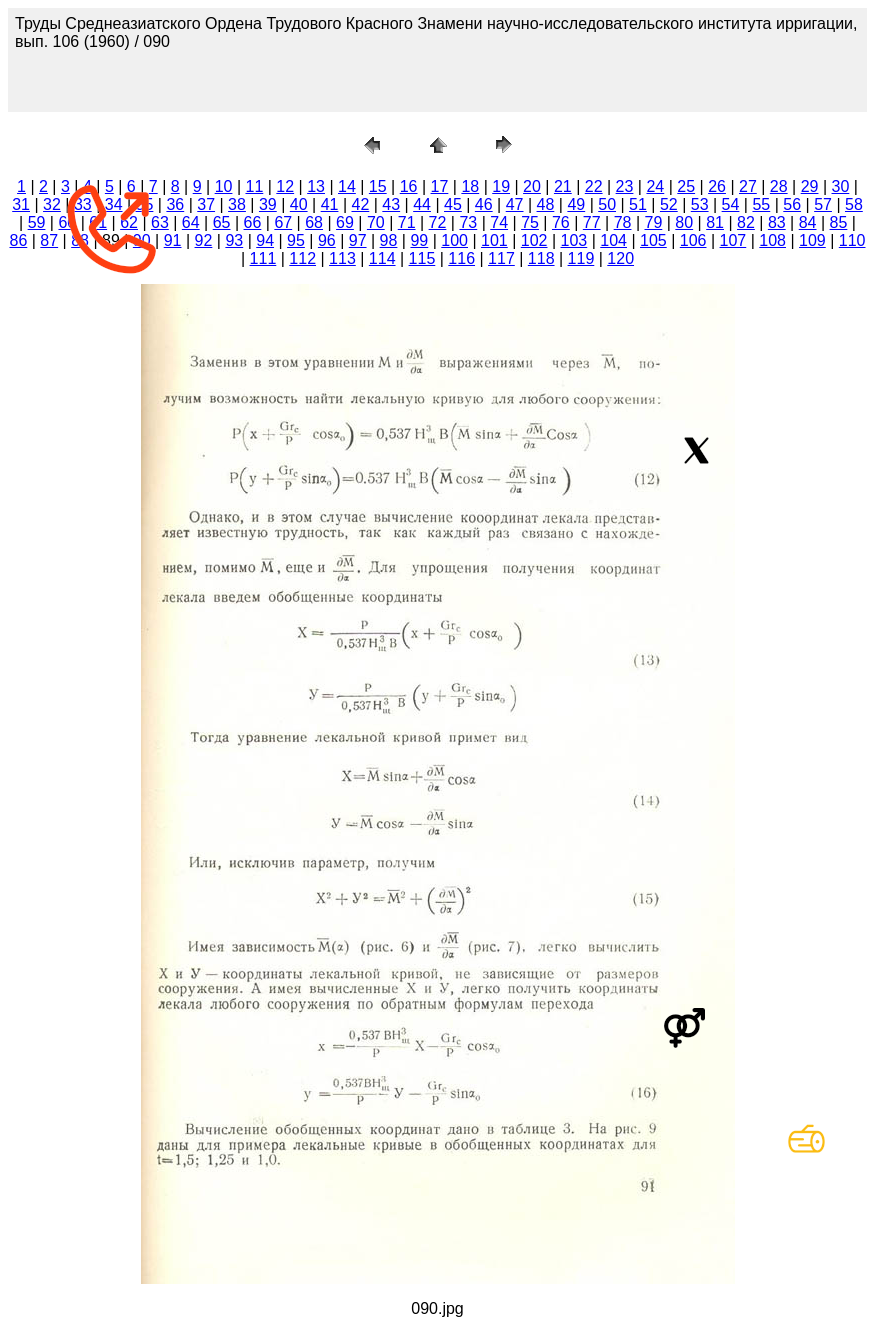 The height and width of the screenshot is (1334, 875). What do you see at coordinates (696, 450) in the screenshot?
I see `open the X (formerly Twitter) app` at bounding box center [696, 450].